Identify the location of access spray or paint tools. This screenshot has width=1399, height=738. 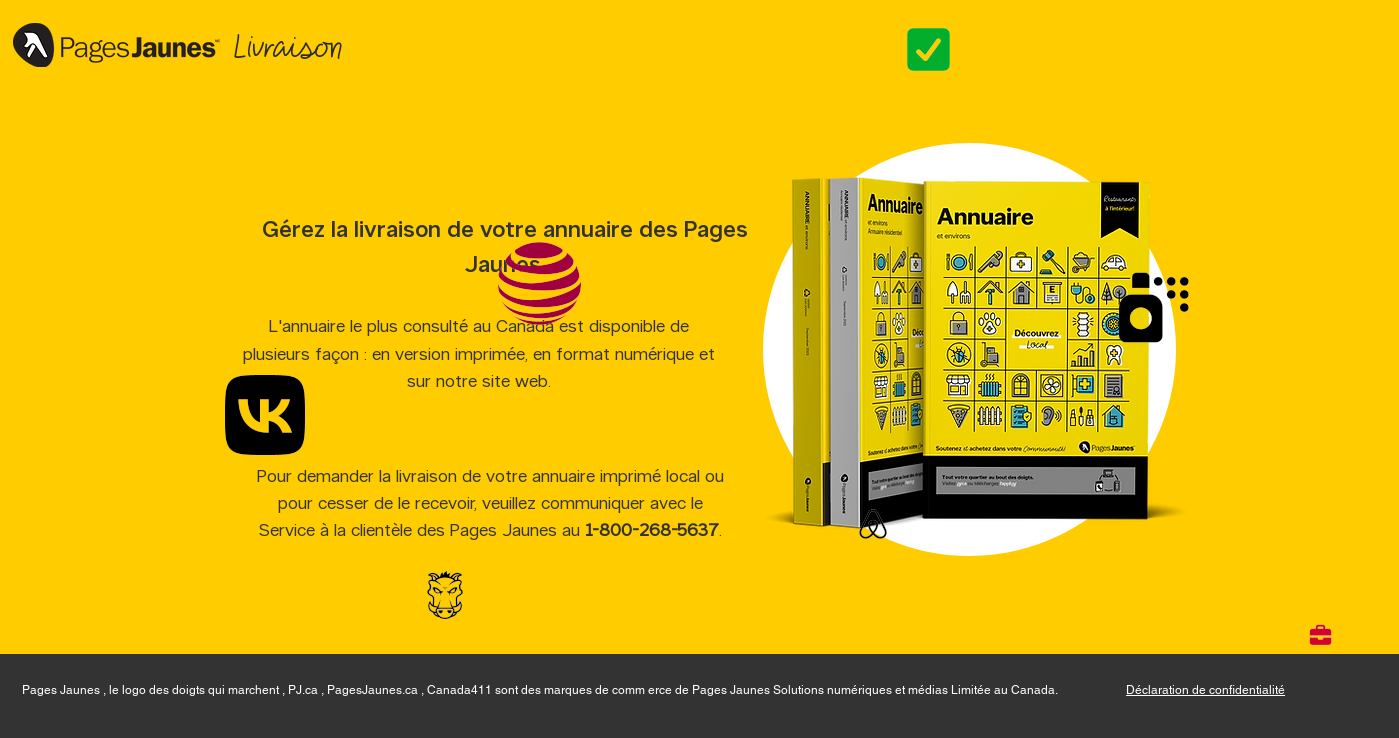
(1149, 307).